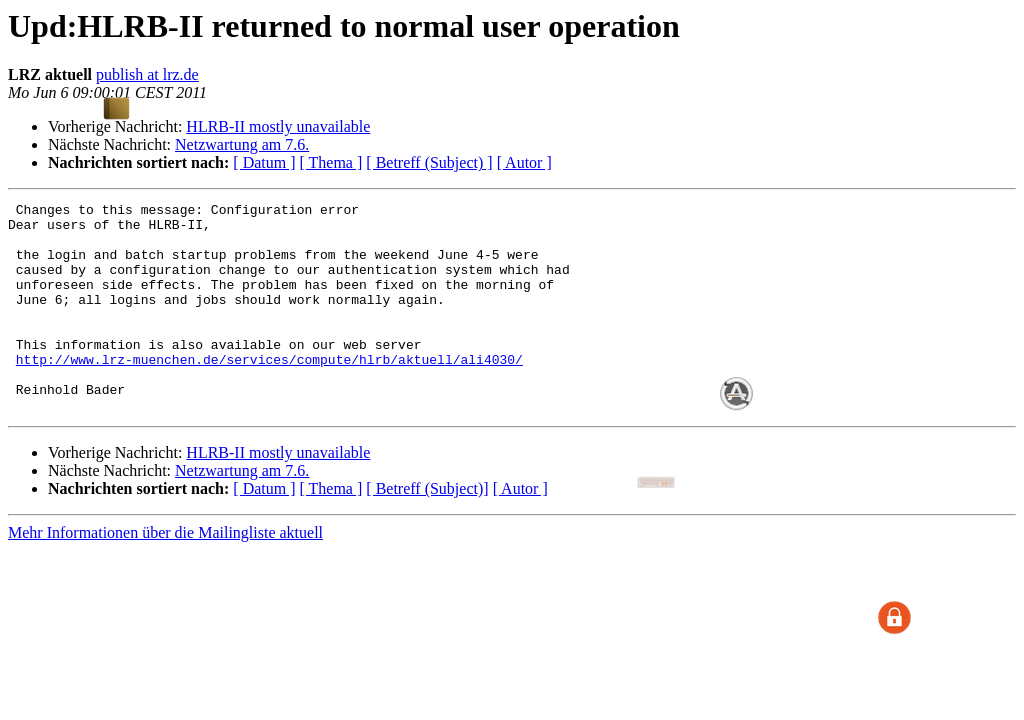  Describe the element at coordinates (116, 107) in the screenshot. I see `access the desktop folder` at that location.